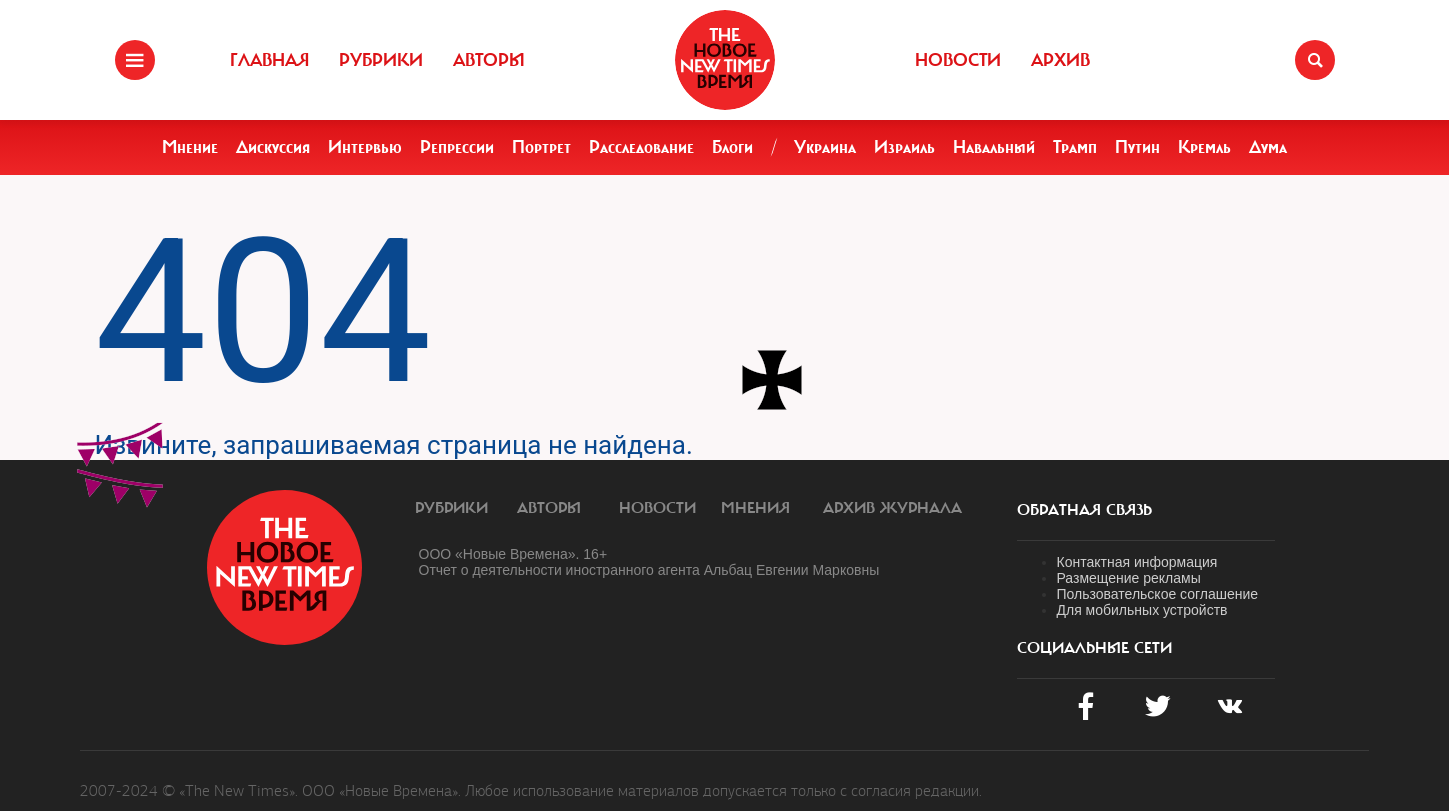 Image resolution: width=1449 pixels, height=811 pixels. I want to click on indicates an achievement or military-style badge, so click(772, 380).